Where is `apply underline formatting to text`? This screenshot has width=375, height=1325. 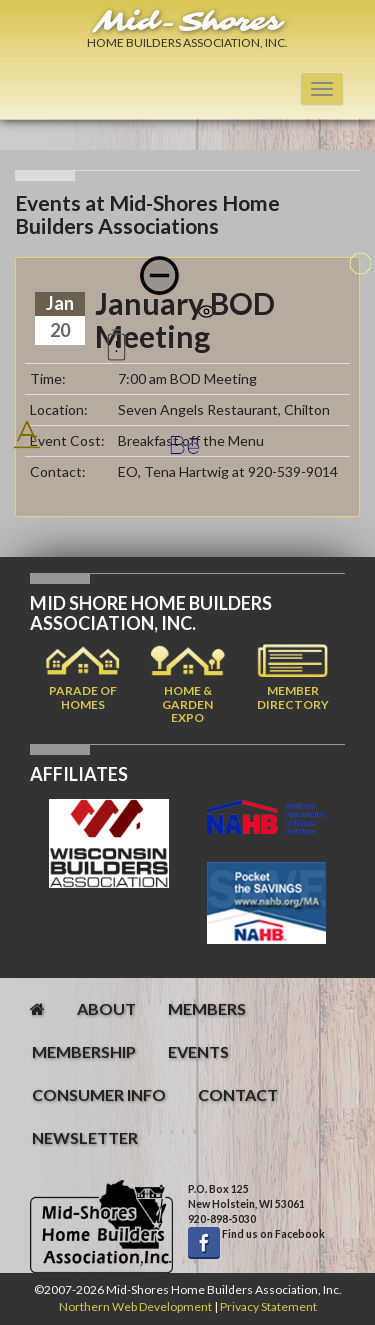
apply underline formatting to text is located at coordinates (27, 435).